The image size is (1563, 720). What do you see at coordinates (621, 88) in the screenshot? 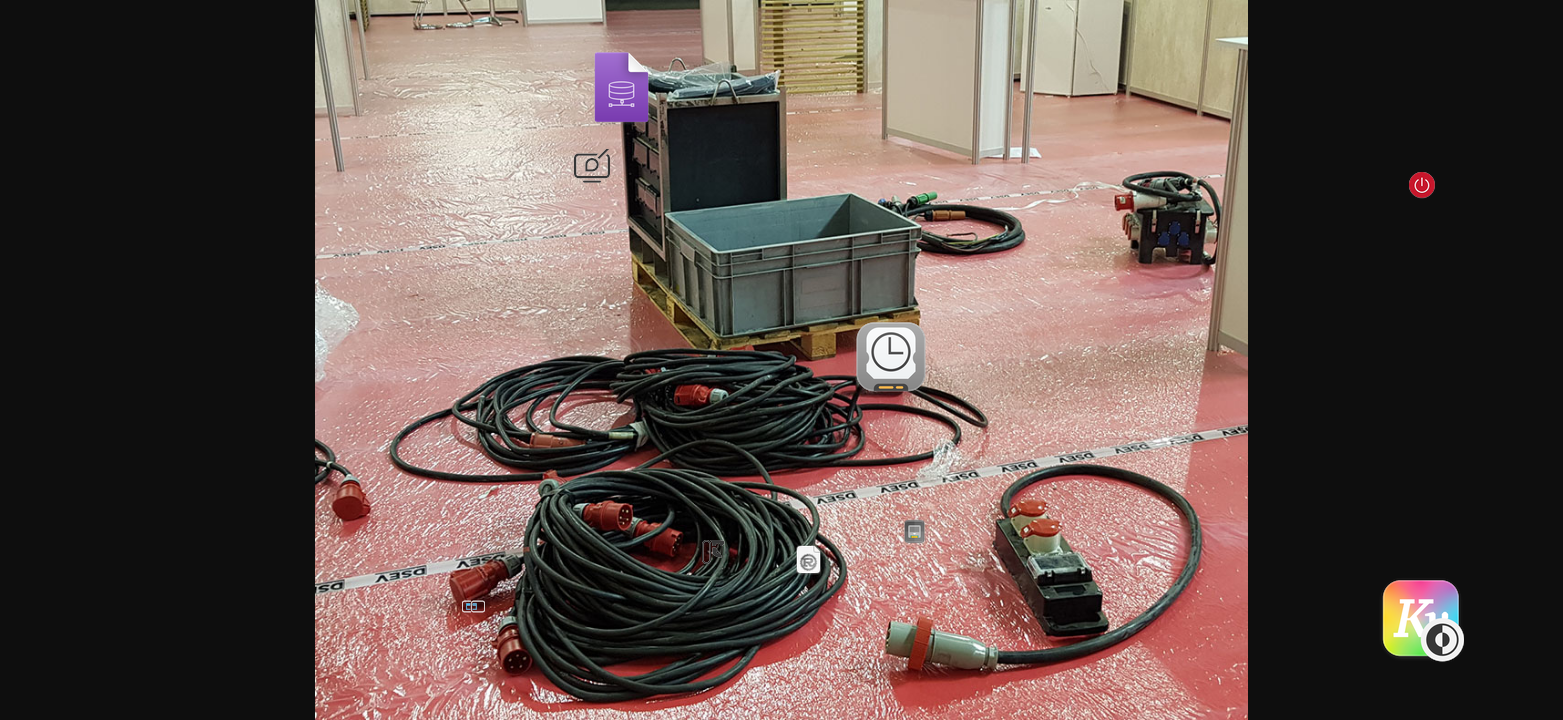
I see `kexi database connection file` at bounding box center [621, 88].